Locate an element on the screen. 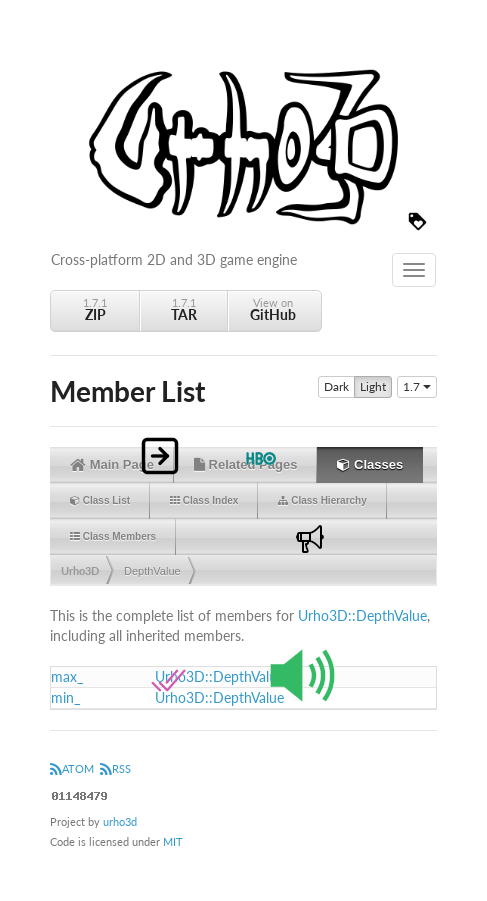  open the HBO streaming app is located at coordinates (260, 458).